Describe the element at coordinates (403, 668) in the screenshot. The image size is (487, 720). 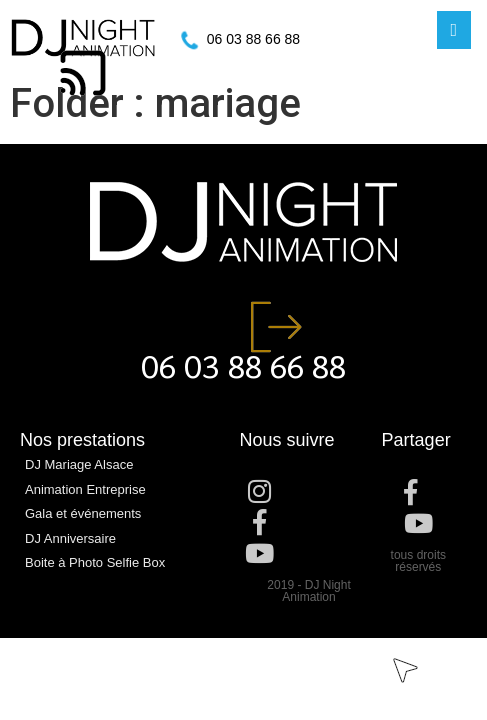
I see `tap to get directions to a destination` at that location.